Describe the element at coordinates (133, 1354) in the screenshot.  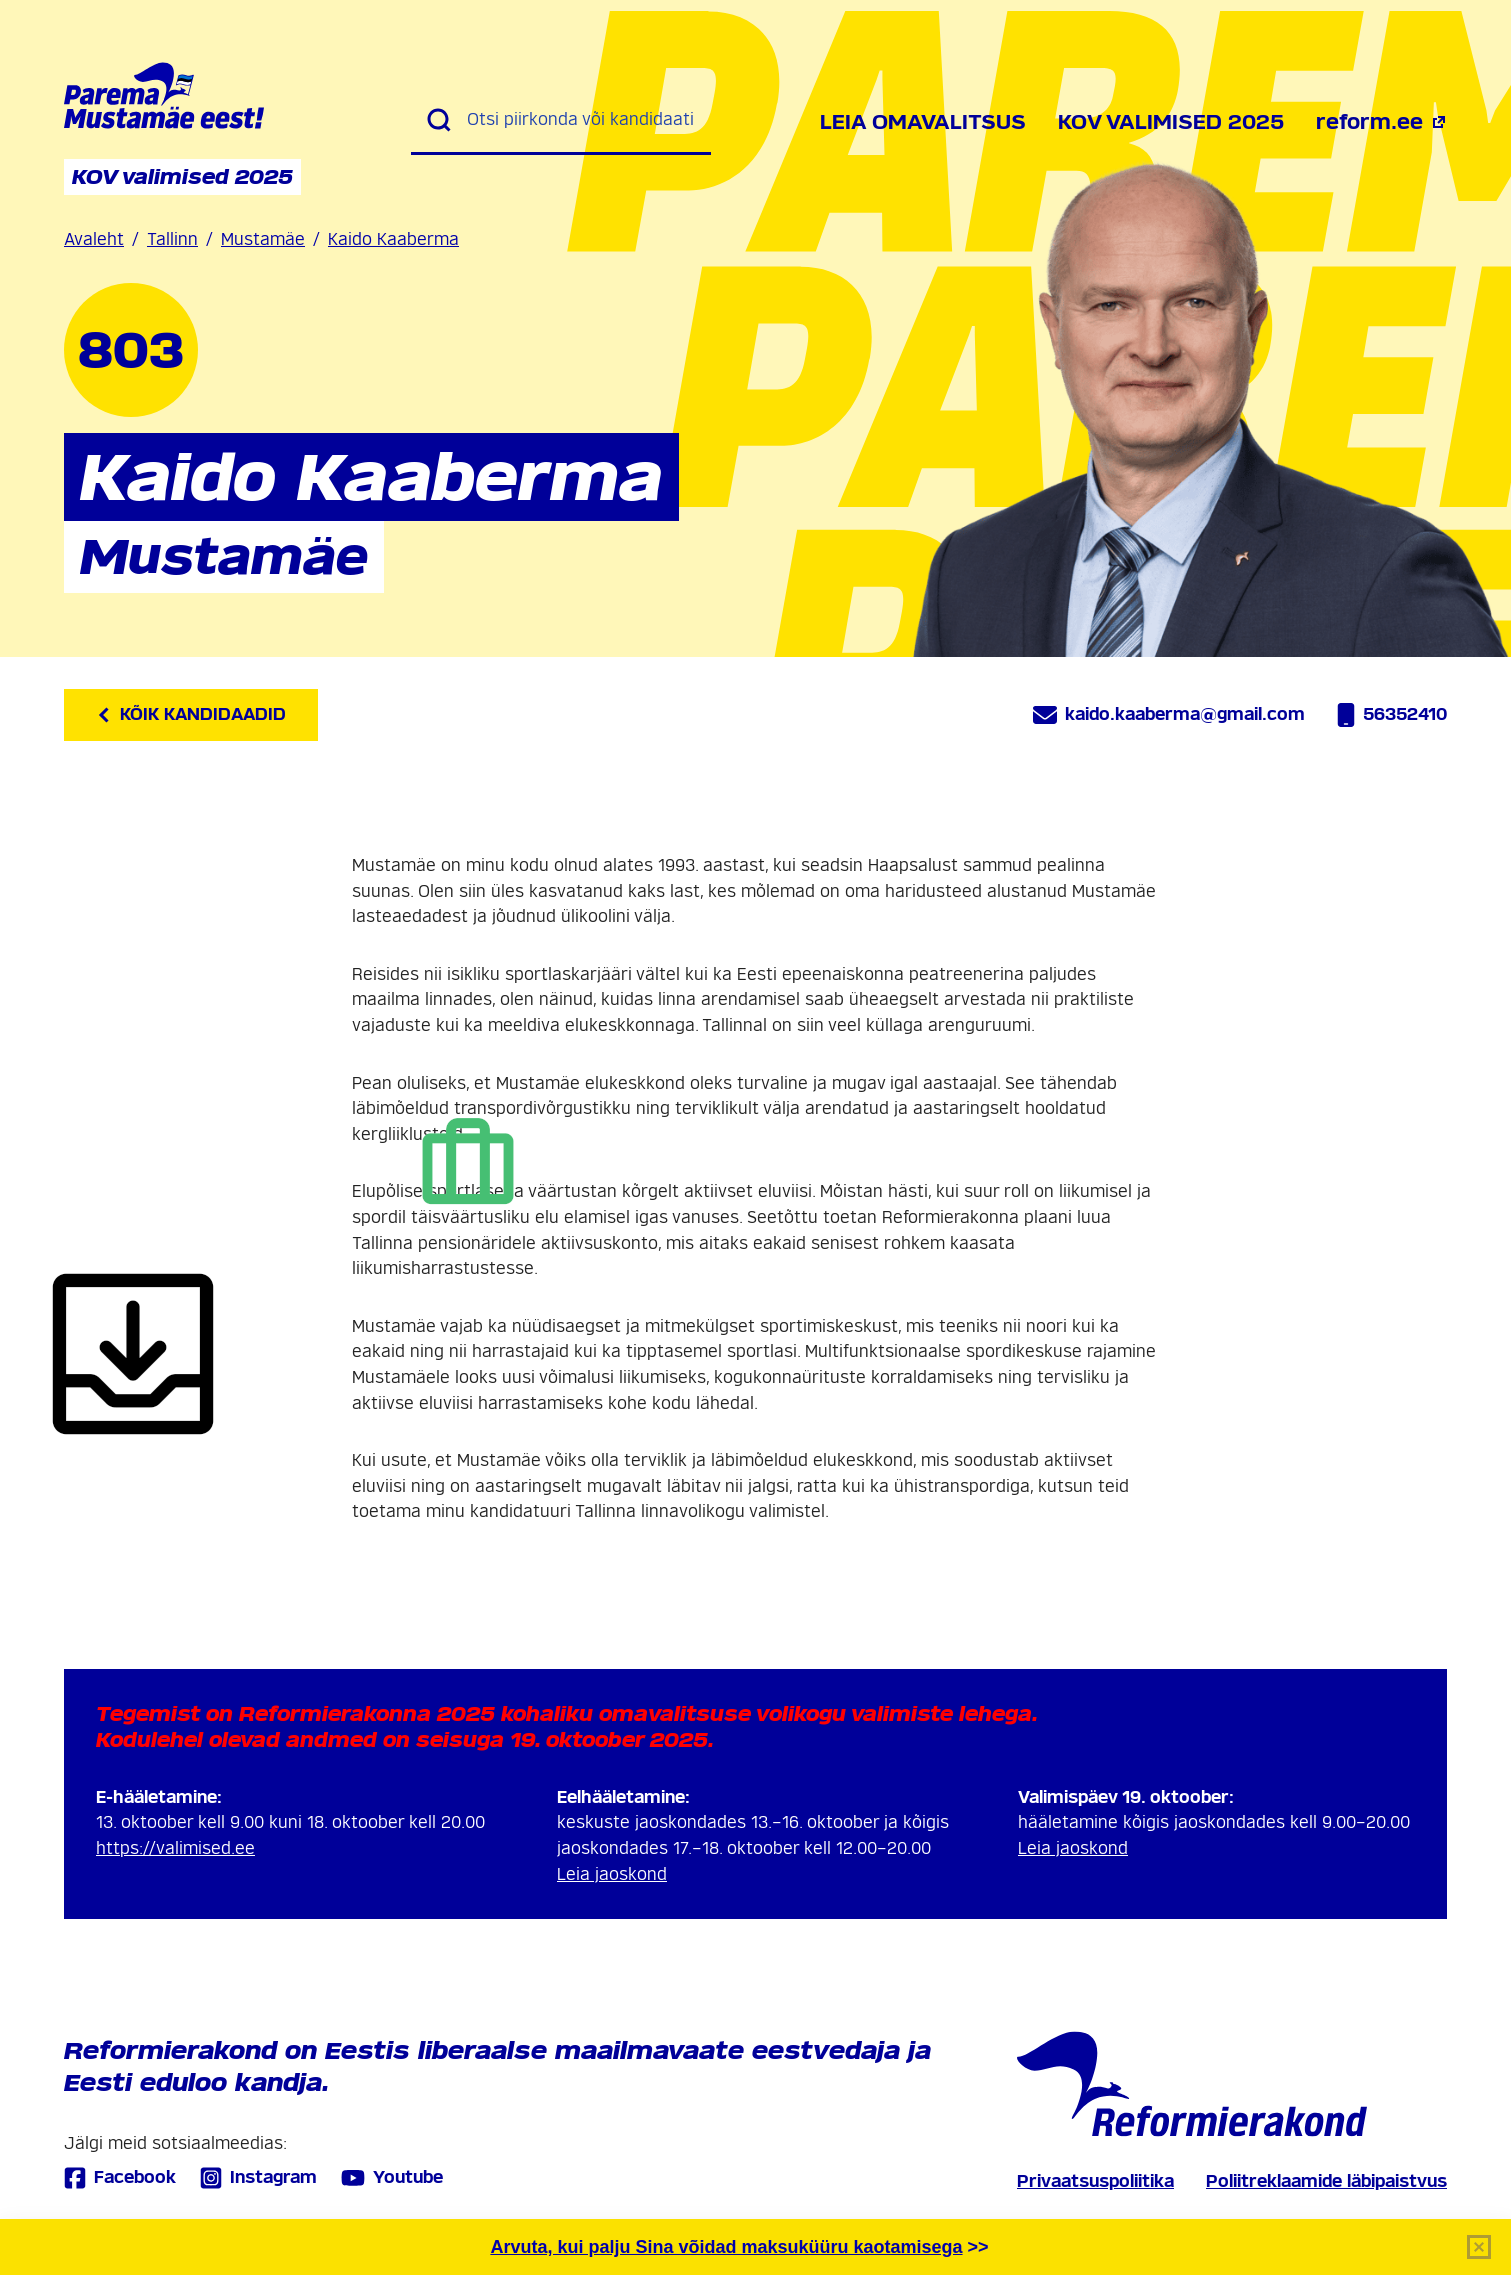
I see `download file to inbox or tray` at that location.